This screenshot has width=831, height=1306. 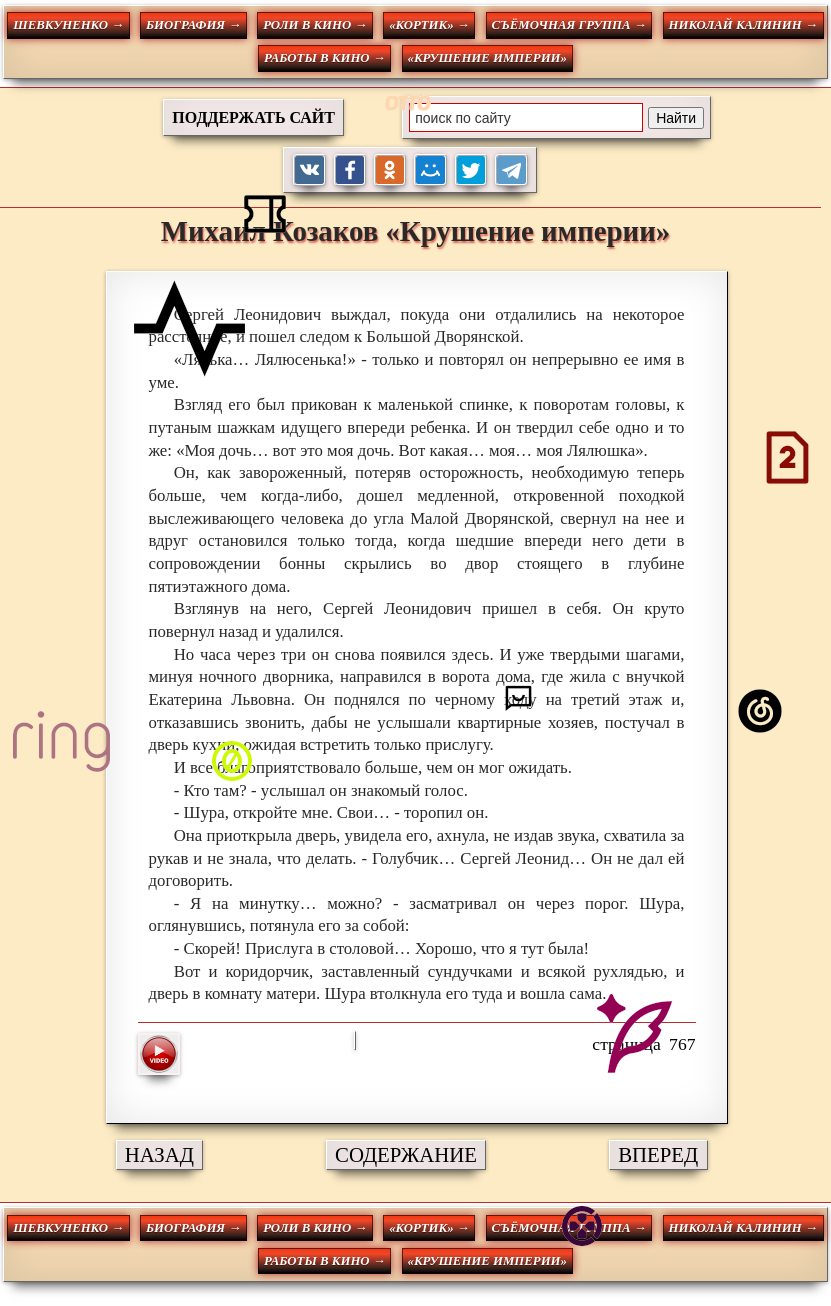 I want to click on view available coupons or vouchers, so click(x=265, y=214).